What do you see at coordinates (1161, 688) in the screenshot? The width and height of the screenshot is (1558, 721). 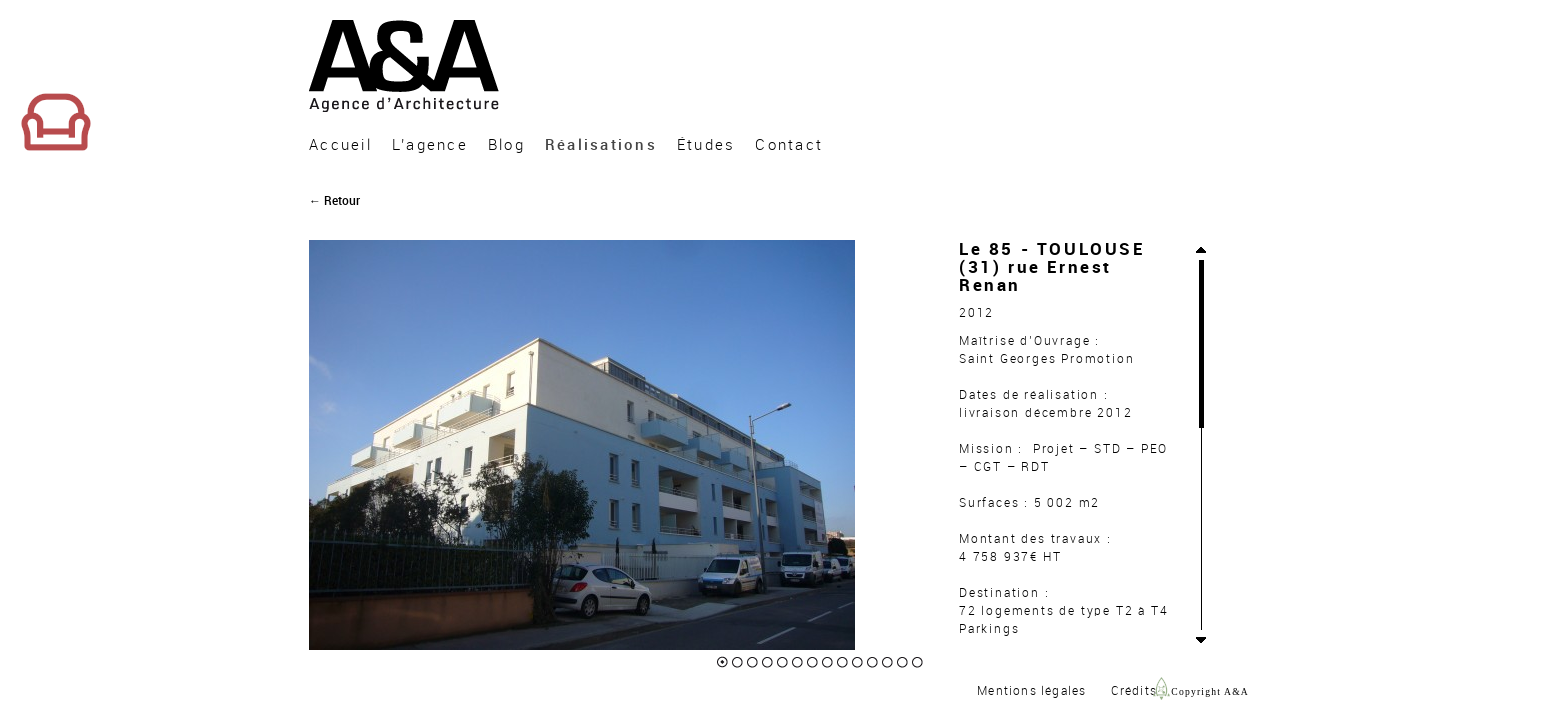 I see `Apache RocketMQ logo` at bounding box center [1161, 688].